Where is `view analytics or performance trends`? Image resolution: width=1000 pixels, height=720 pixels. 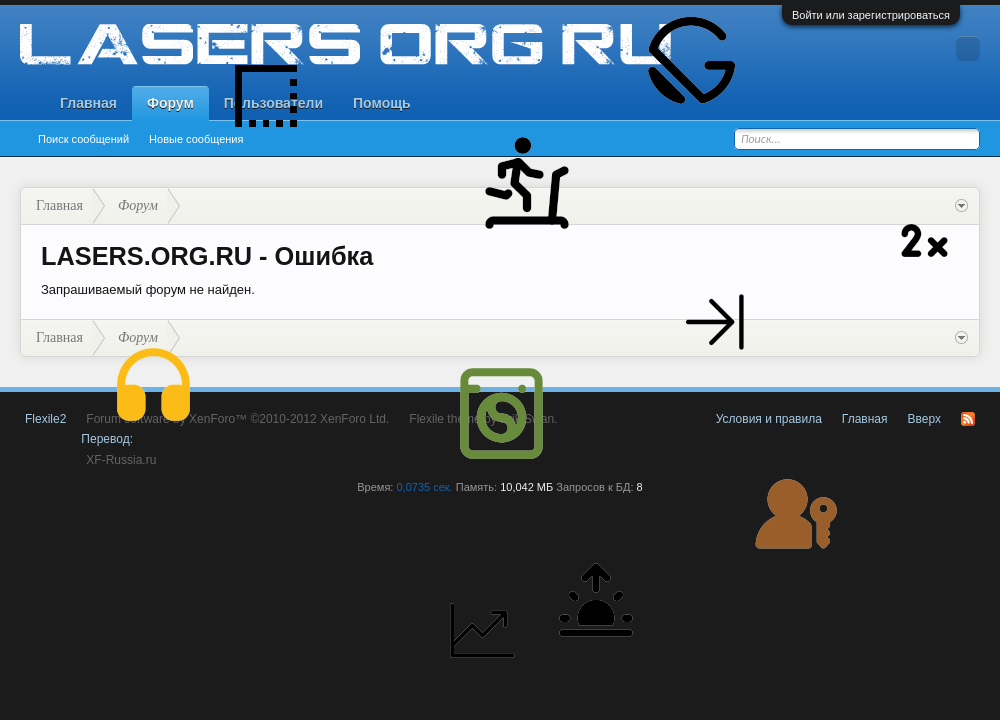 view analytics or performance trends is located at coordinates (482, 630).